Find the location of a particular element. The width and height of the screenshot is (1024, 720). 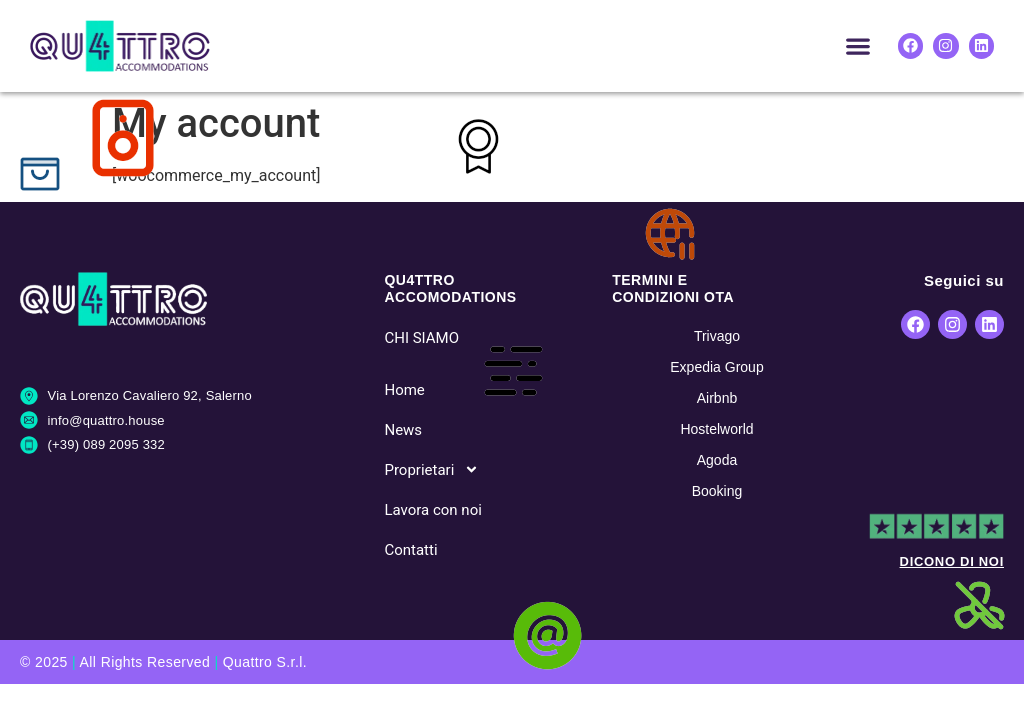

view achievements or awards is located at coordinates (478, 146).